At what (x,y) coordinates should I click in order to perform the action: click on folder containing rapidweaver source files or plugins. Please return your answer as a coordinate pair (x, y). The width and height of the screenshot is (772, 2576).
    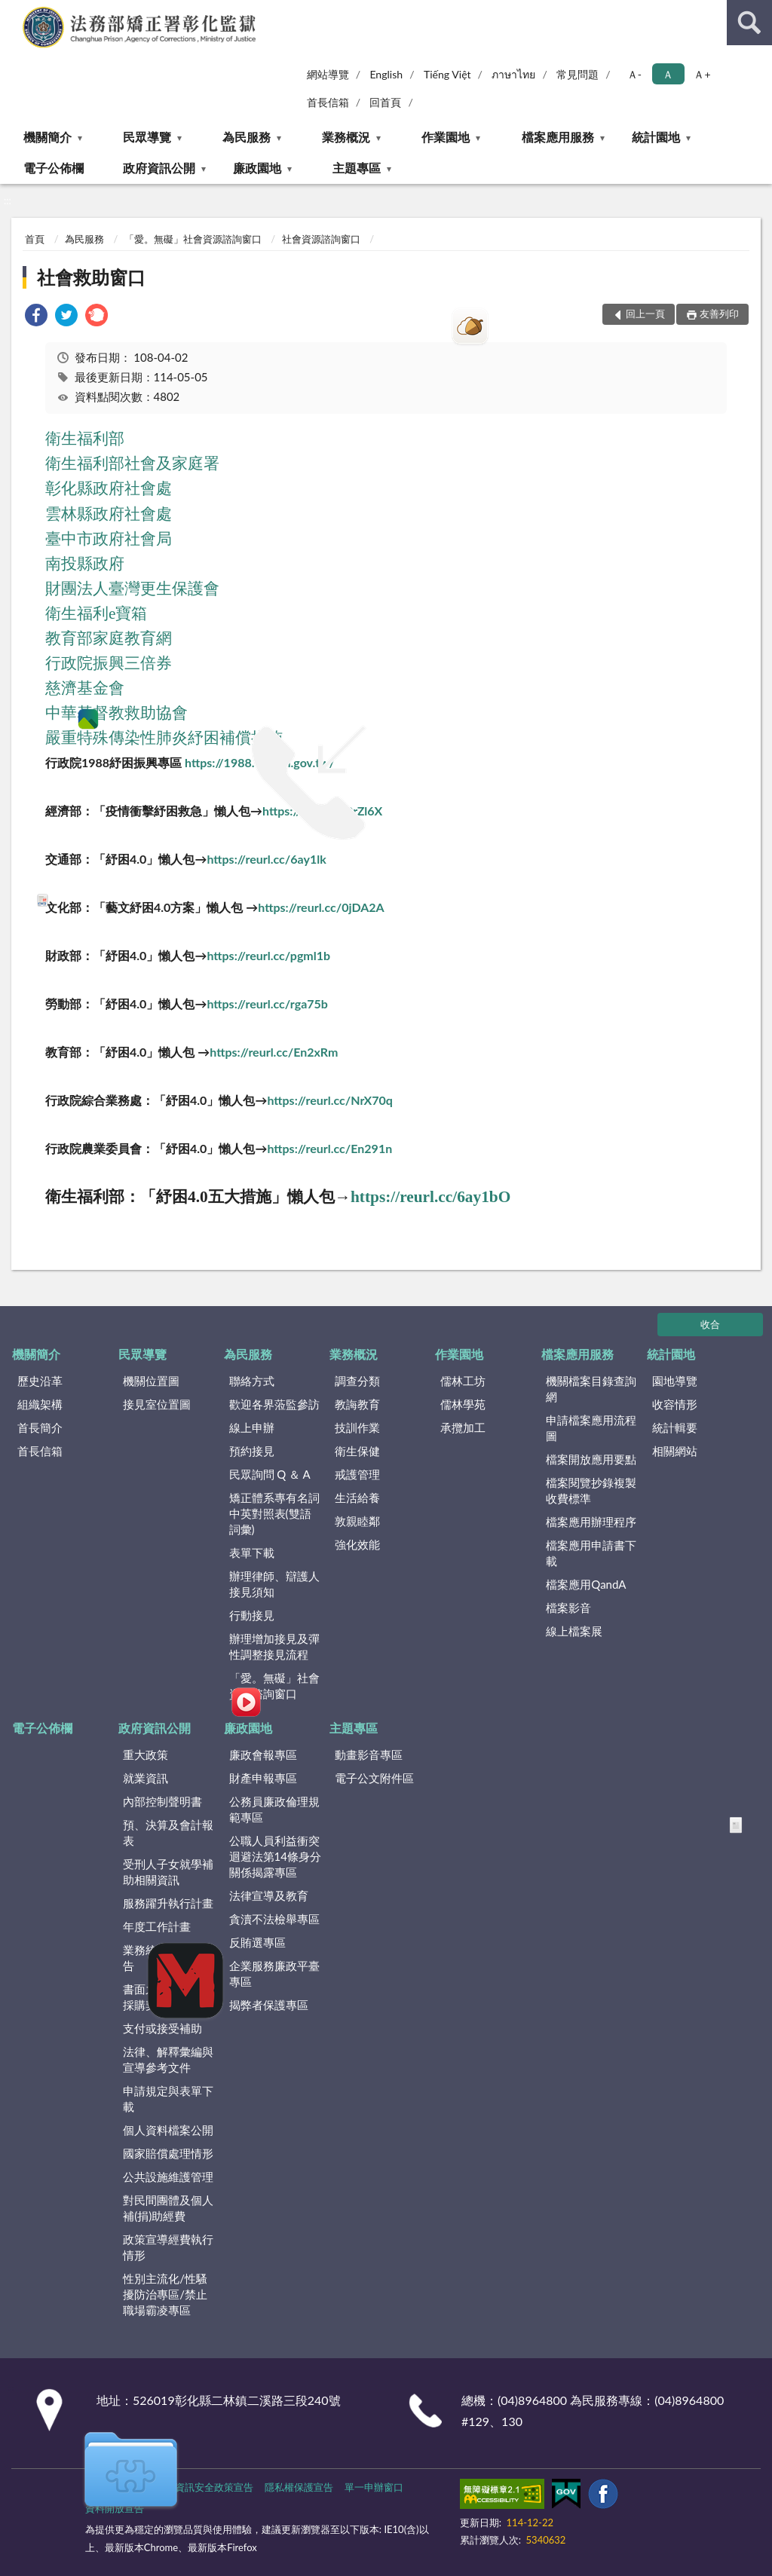
    Looking at the image, I should click on (130, 2469).